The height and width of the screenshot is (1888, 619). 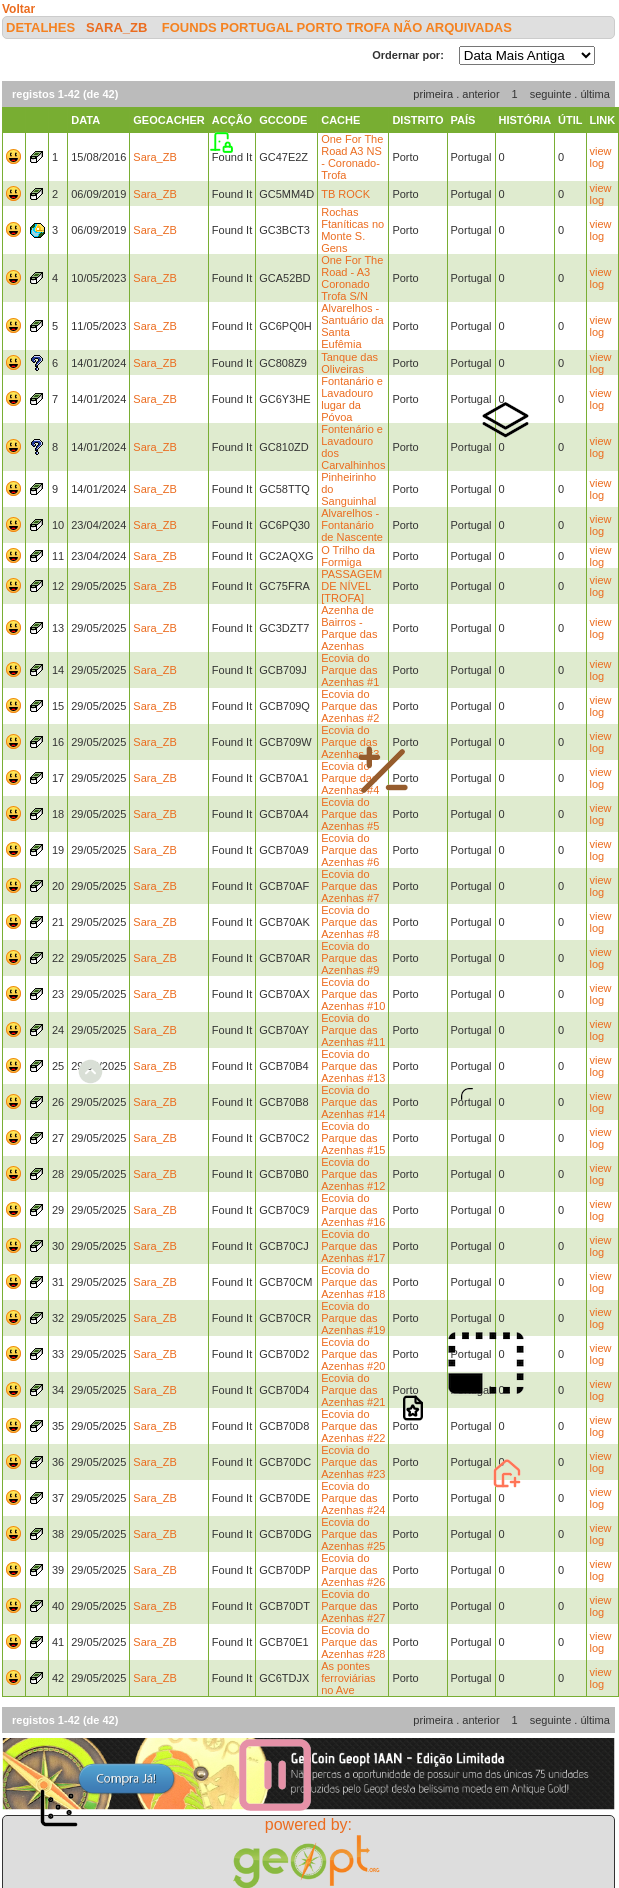 What do you see at coordinates (505, 420) in the screenshot?
I see `view layers or stacked content` at bounding box center [505, 420].